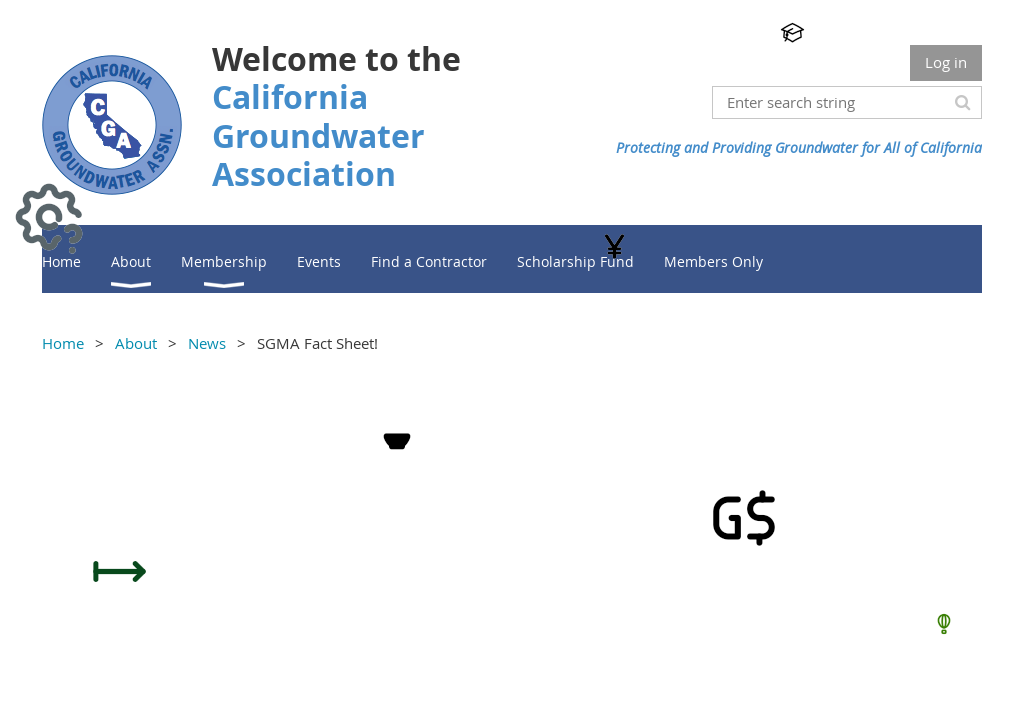 Image resolution: width=1024 pixels, height=720 pixels. I want to click on access travel or adventure features, so click(944, 624).